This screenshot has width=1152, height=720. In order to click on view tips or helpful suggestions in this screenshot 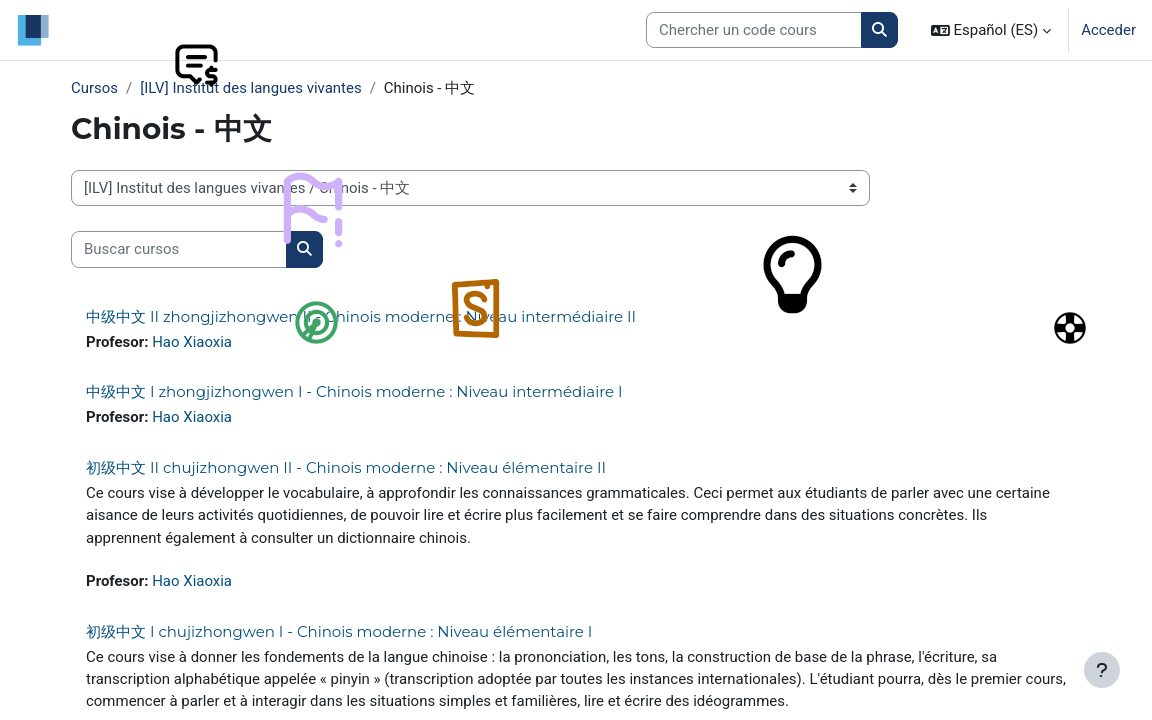, I will do `click(792, 274)`.